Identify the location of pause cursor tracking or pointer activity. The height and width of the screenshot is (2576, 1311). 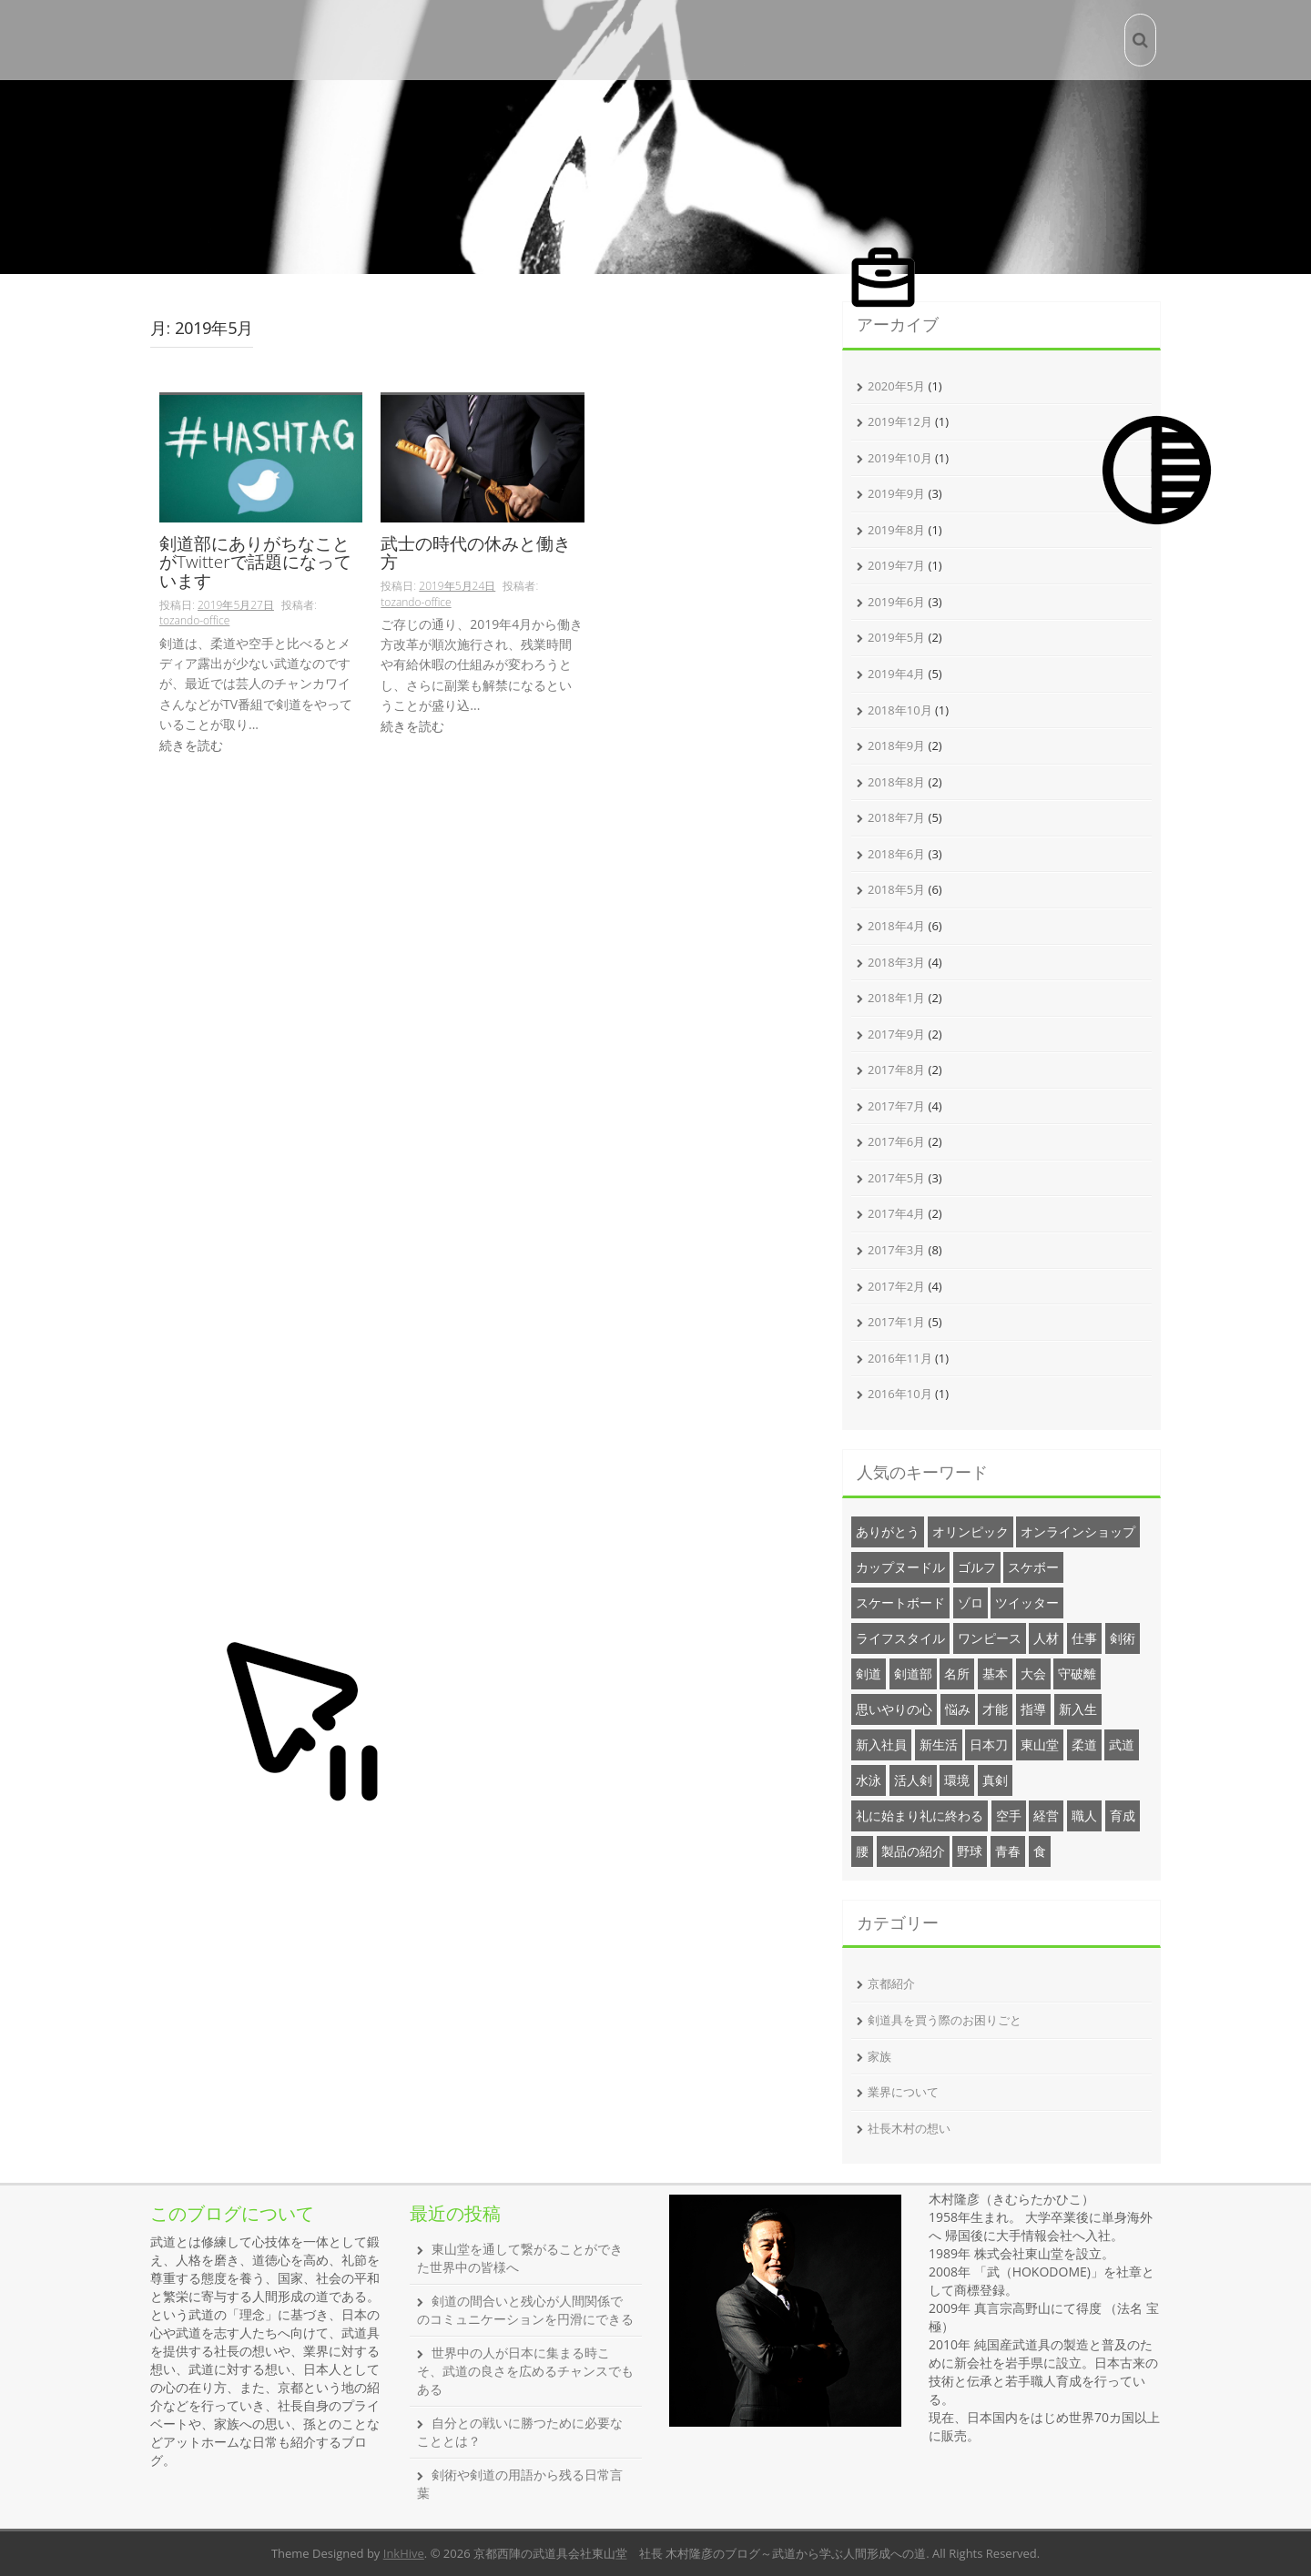
(298, 1713).